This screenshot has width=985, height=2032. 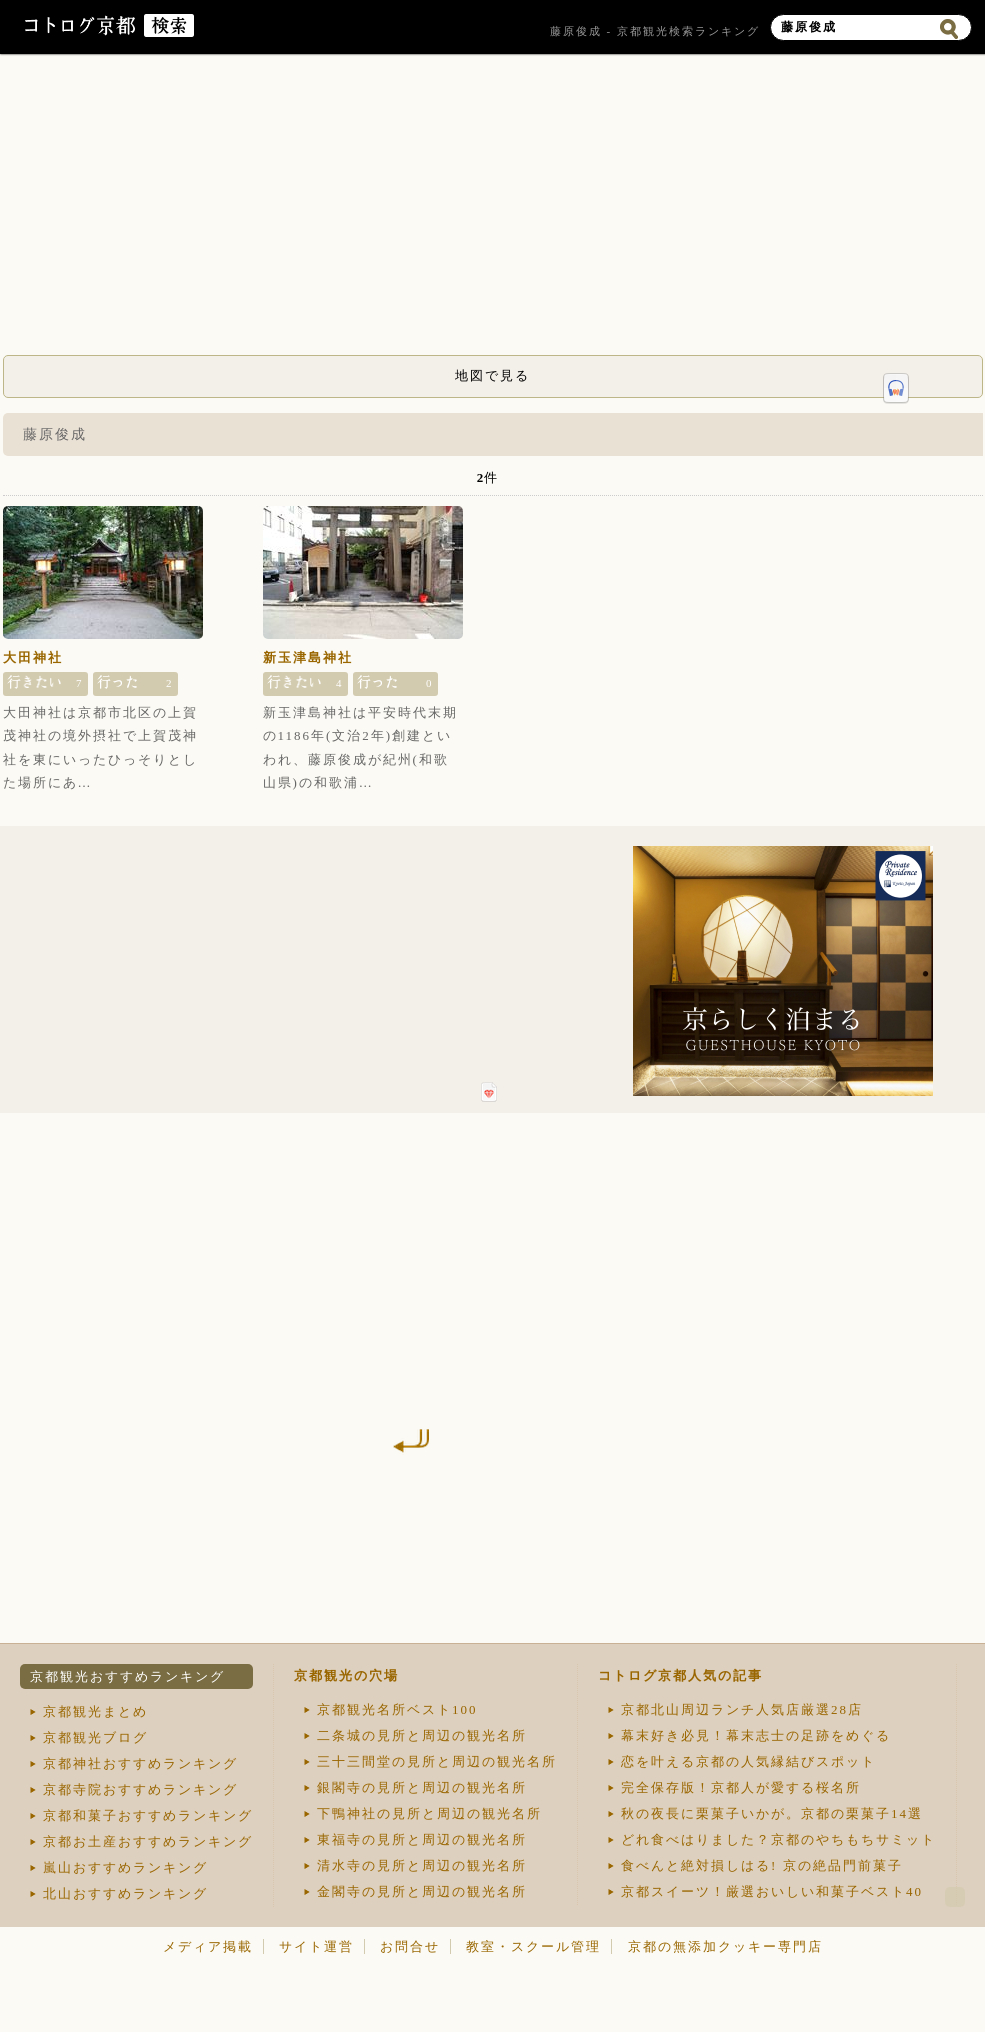 What do you see at coordinates (489, 1092) in the screenshot?
I see `ruby programming language source file` at bounding box center [489, 1092].